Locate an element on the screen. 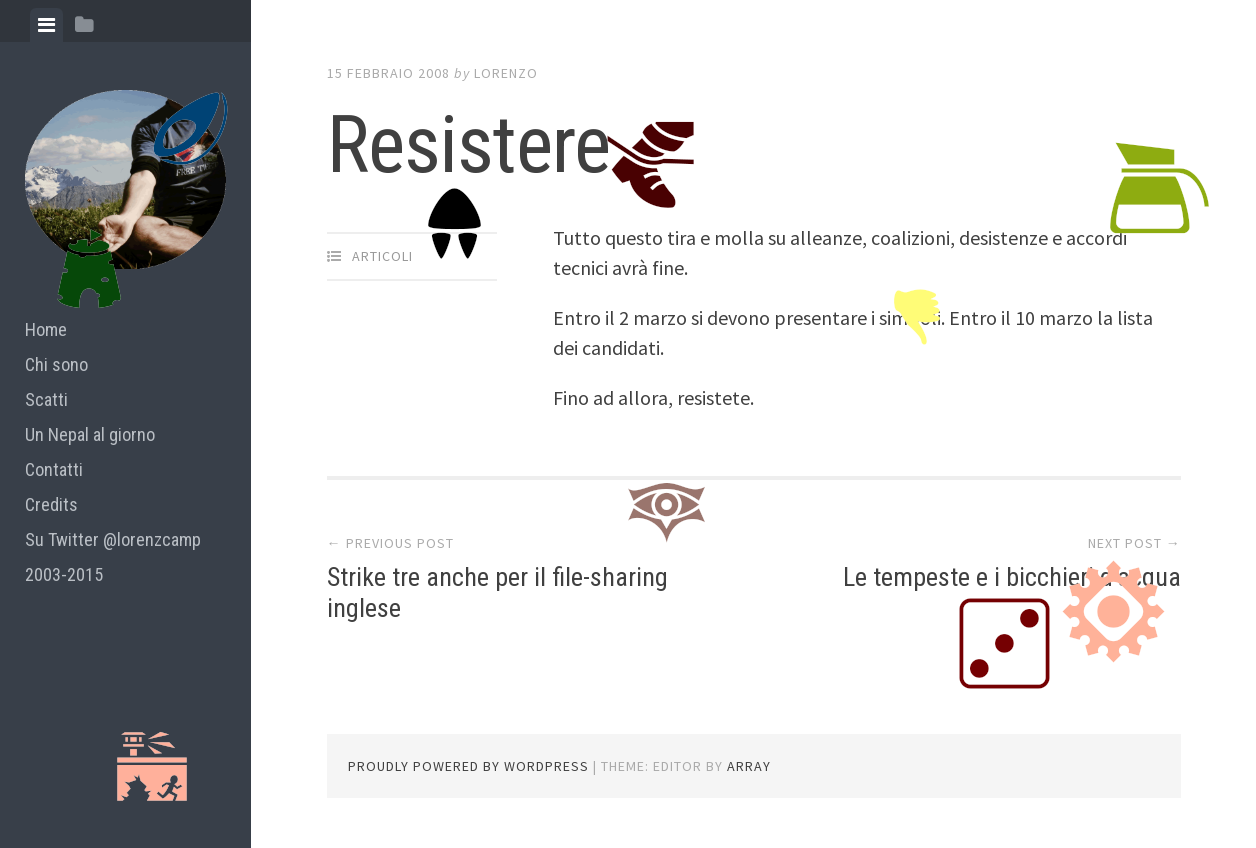  activate jetpack or boost ability is located at coordinates (454, 223).